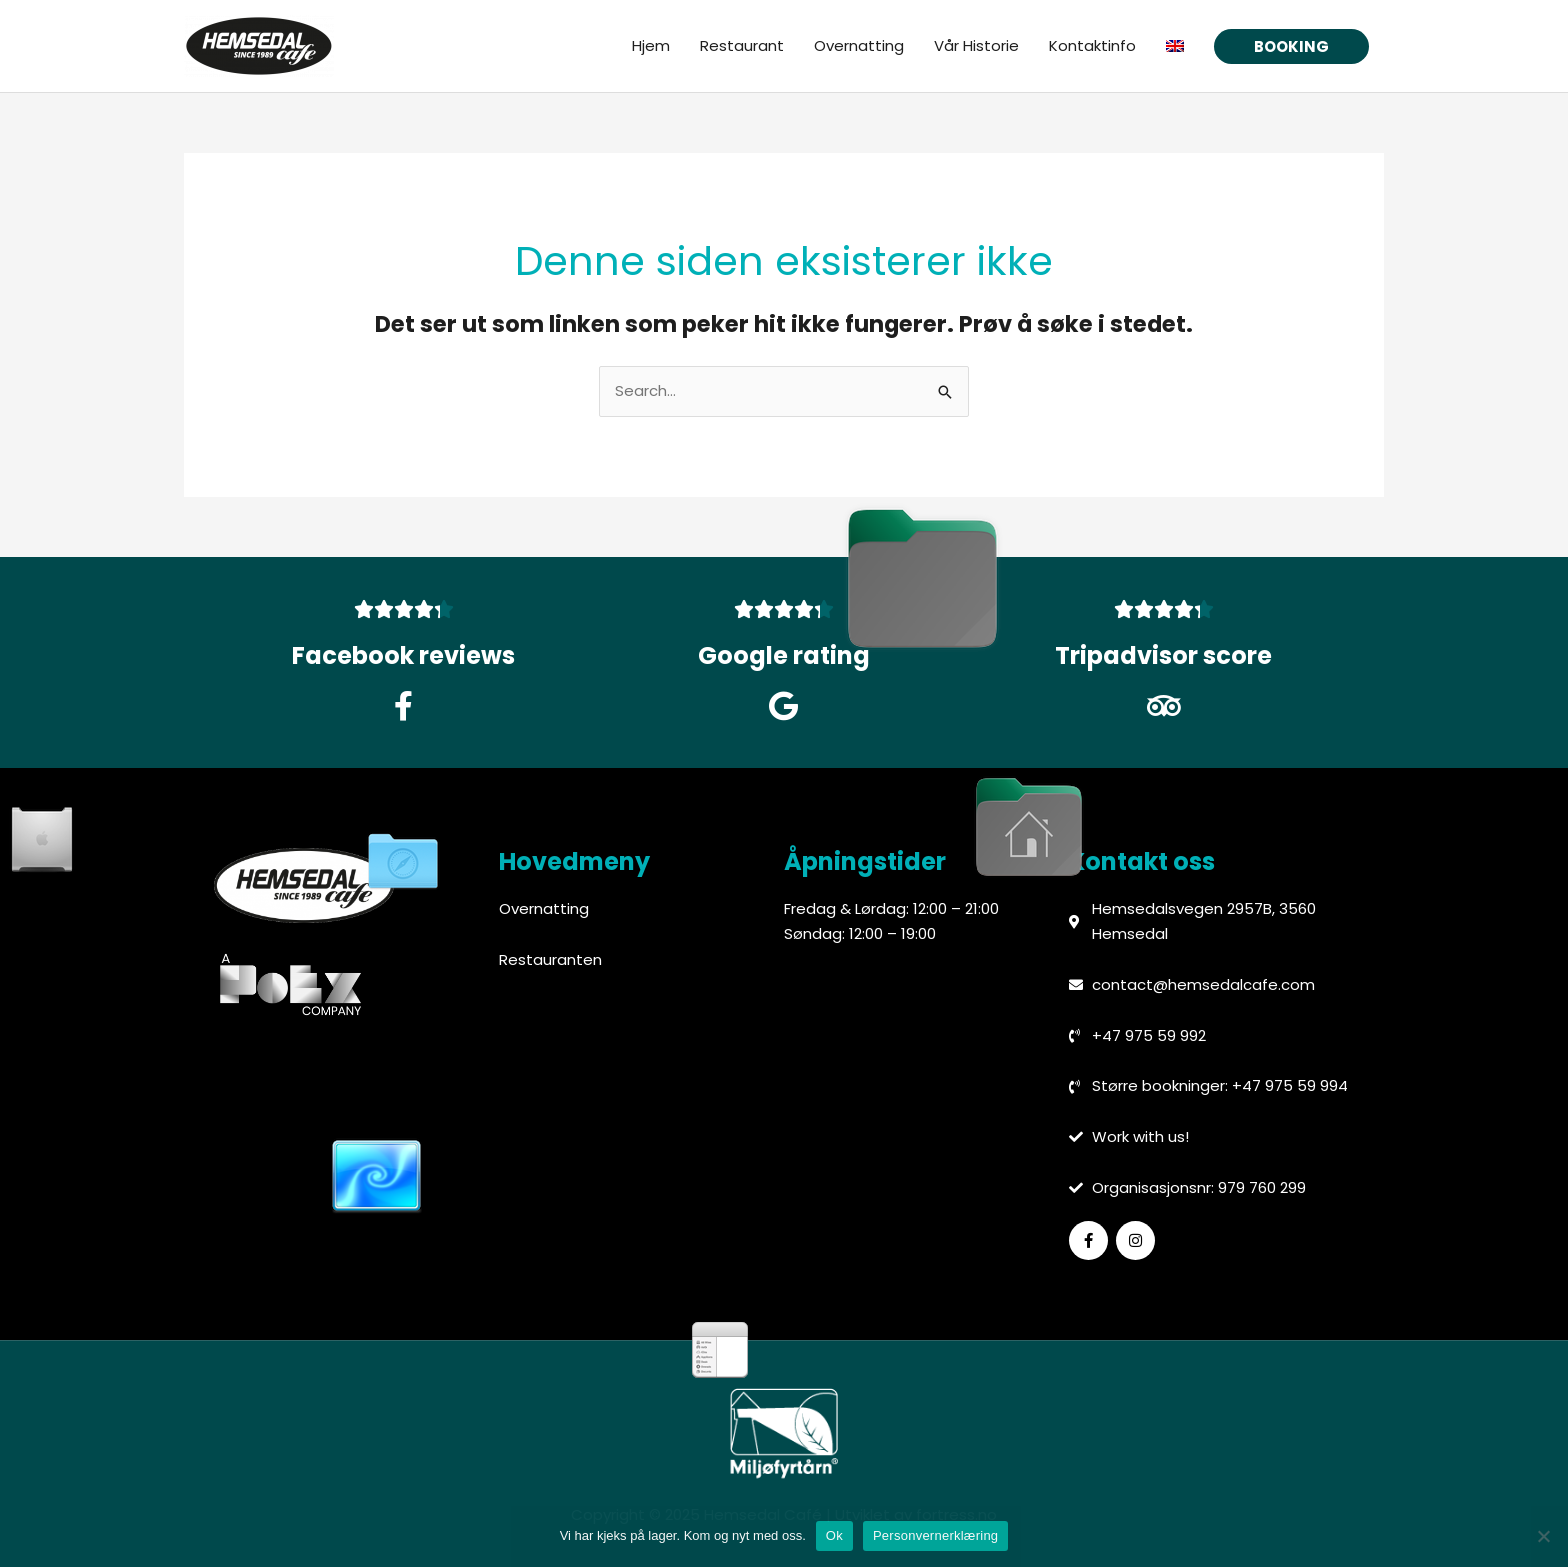 Image resolution: width=1568 pixels, height=1567 pixels. What do you see at coordinates (42, 840) in the screenshot?
I see `indicates mac pro desktop computer in system settings` at bounding box center [42, 840].